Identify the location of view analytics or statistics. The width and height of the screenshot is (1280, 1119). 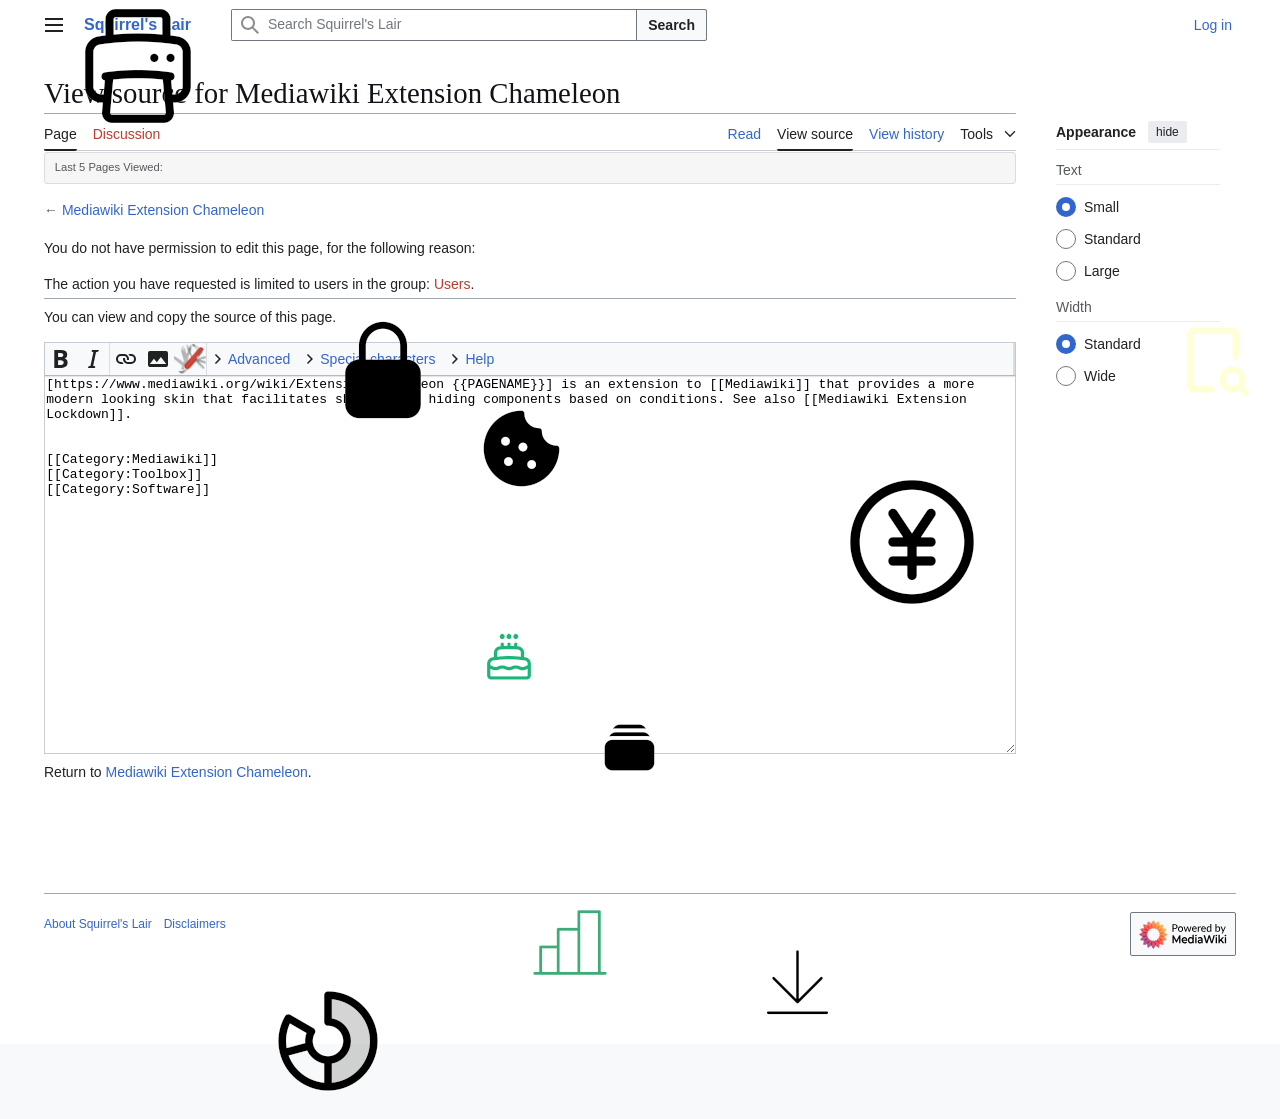
(570, 944).